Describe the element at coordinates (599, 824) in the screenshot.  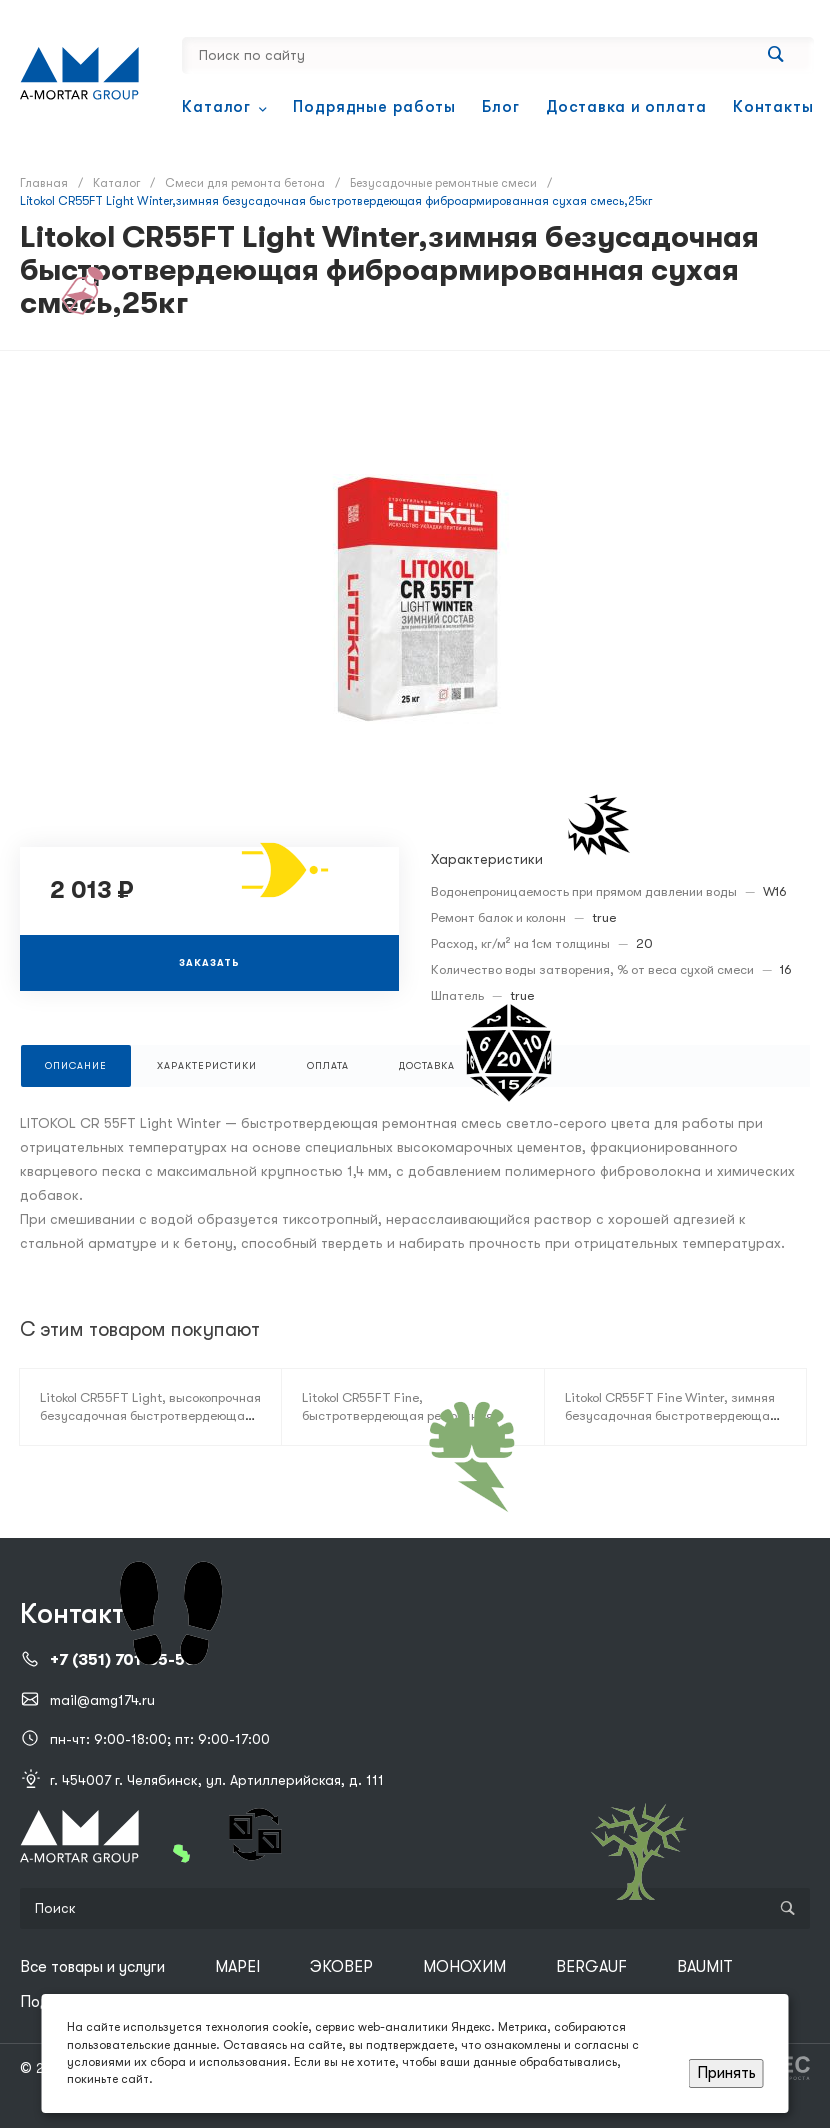
I see `indicates electrical or energy surge event` at that location.